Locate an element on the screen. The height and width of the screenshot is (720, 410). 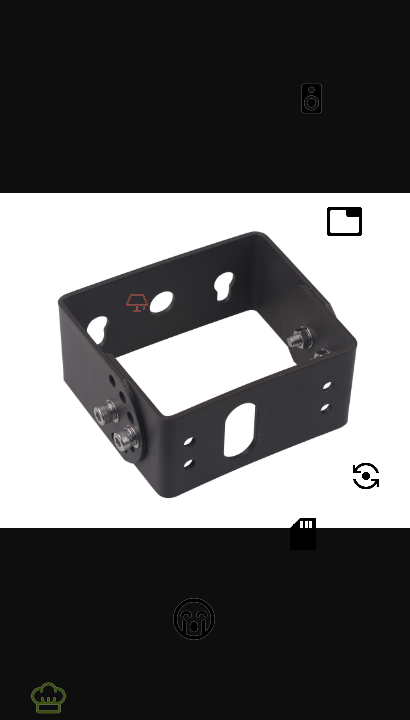
browse recipes or cooking content is located at coordinates (48, 698).